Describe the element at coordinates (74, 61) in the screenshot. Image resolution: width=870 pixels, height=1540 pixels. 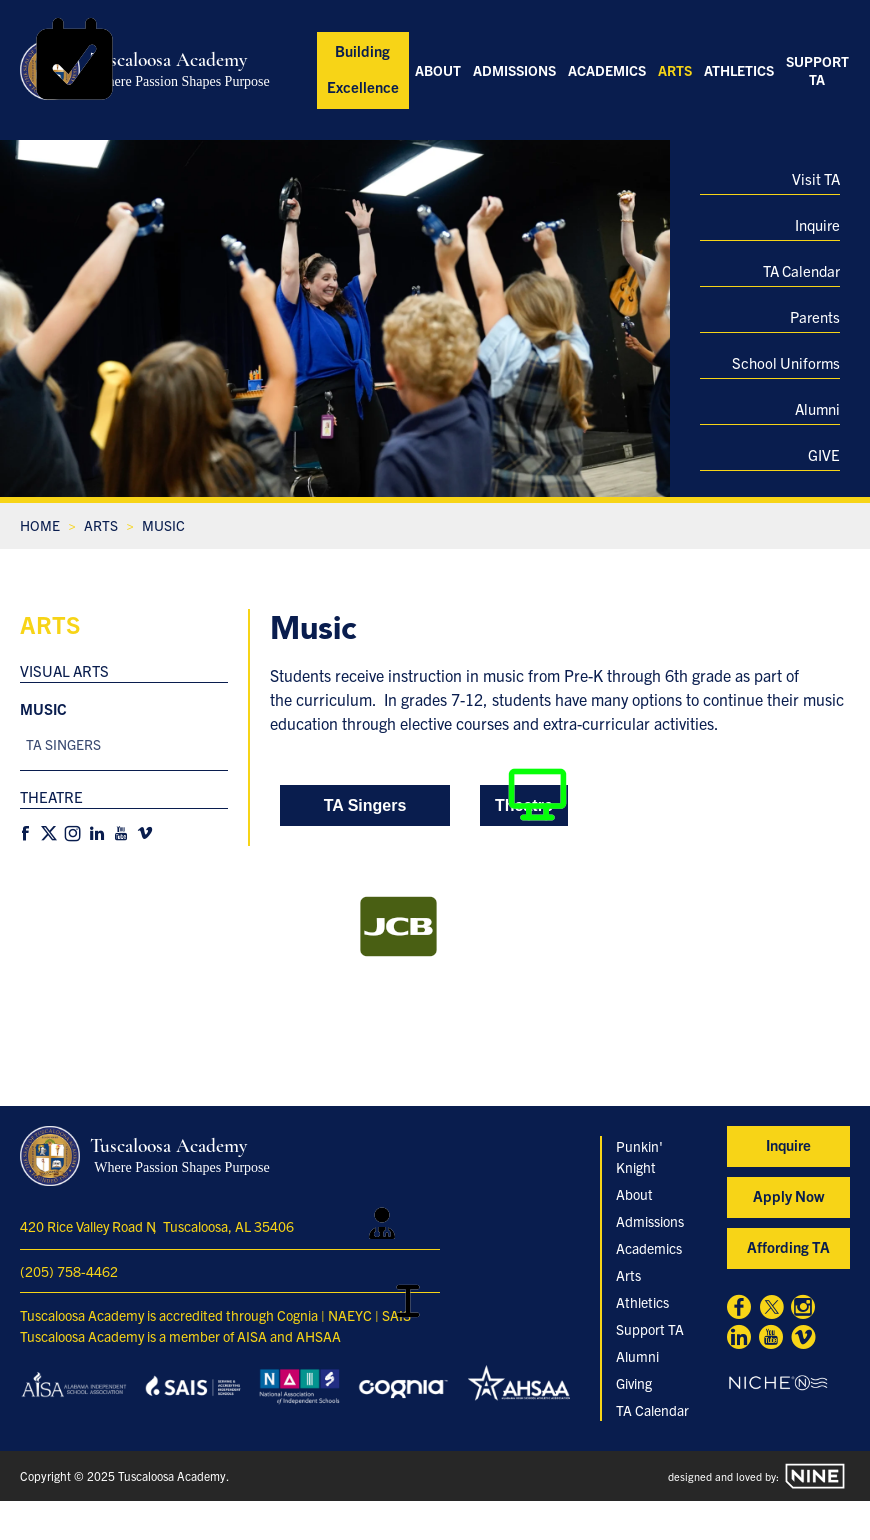
I see `confirm or schedule an appointment` at that location.